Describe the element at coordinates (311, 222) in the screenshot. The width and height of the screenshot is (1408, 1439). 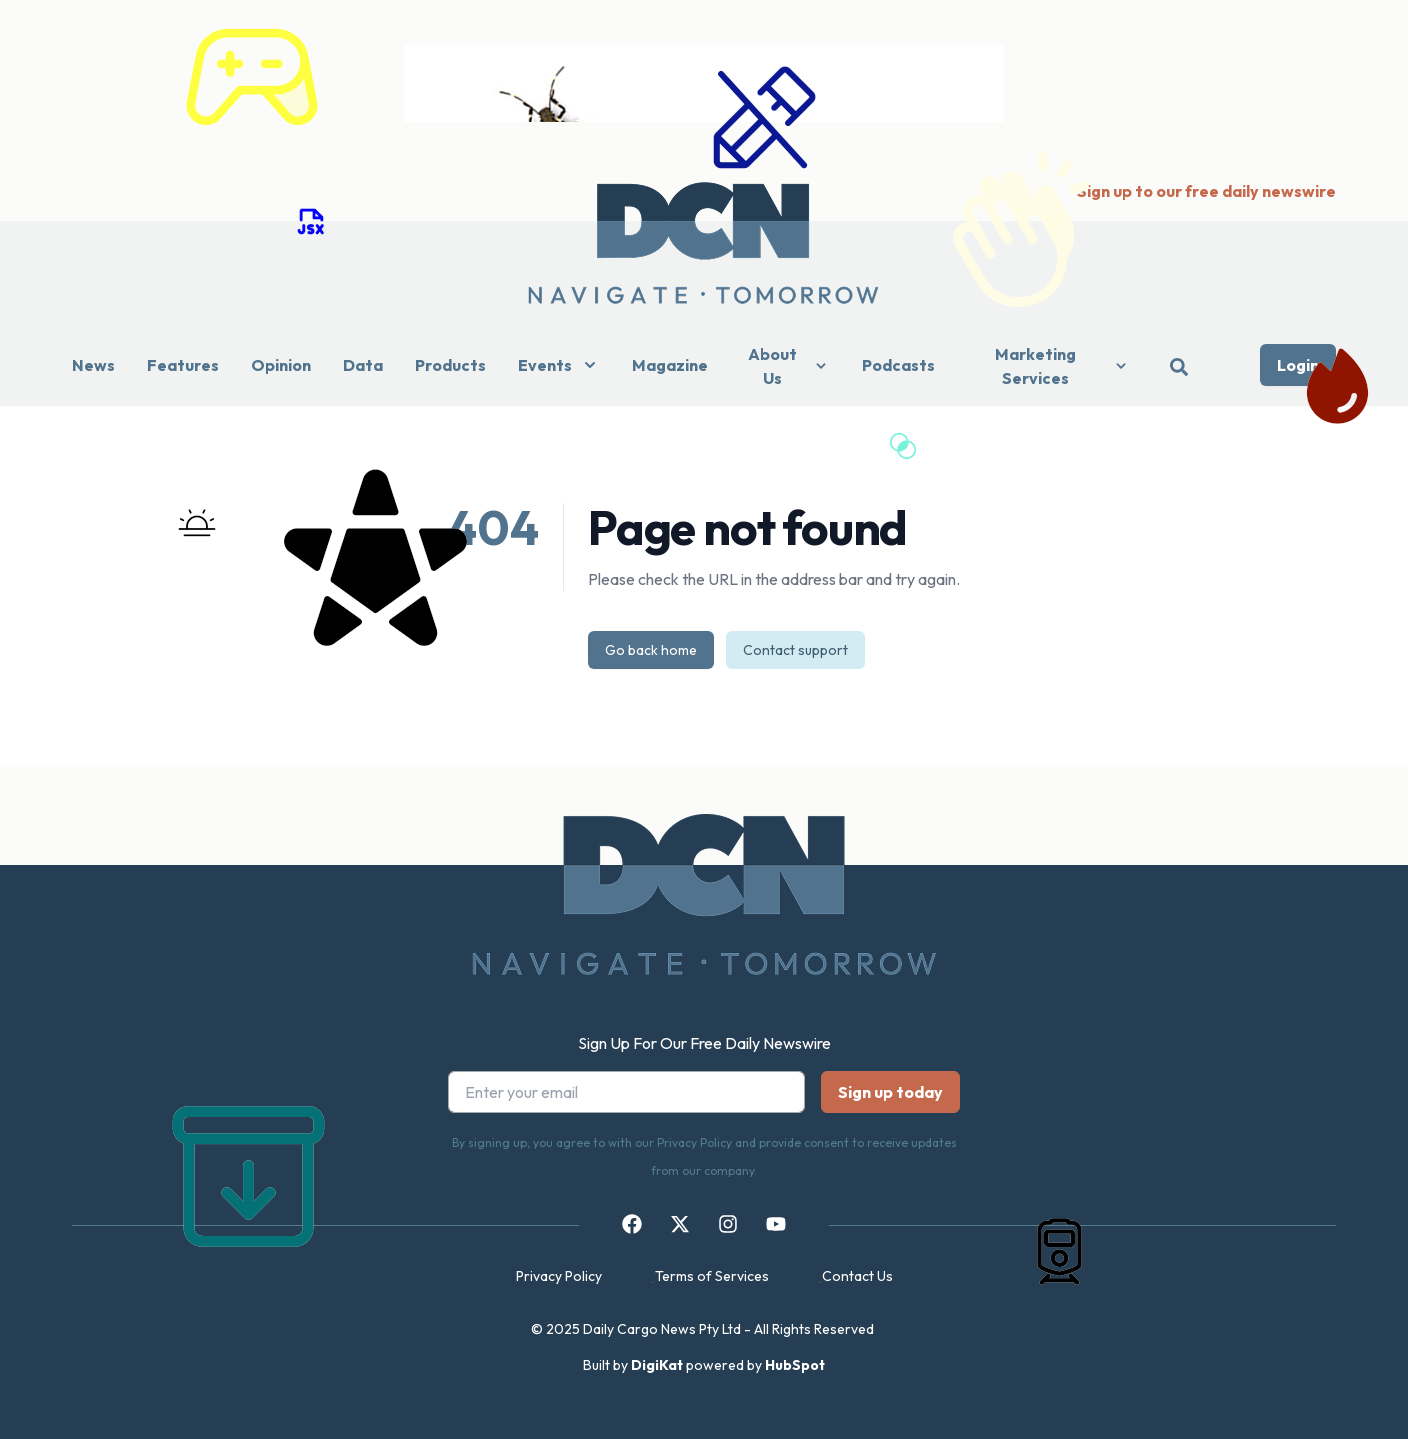
I see `jsx file type indicator` at that location.